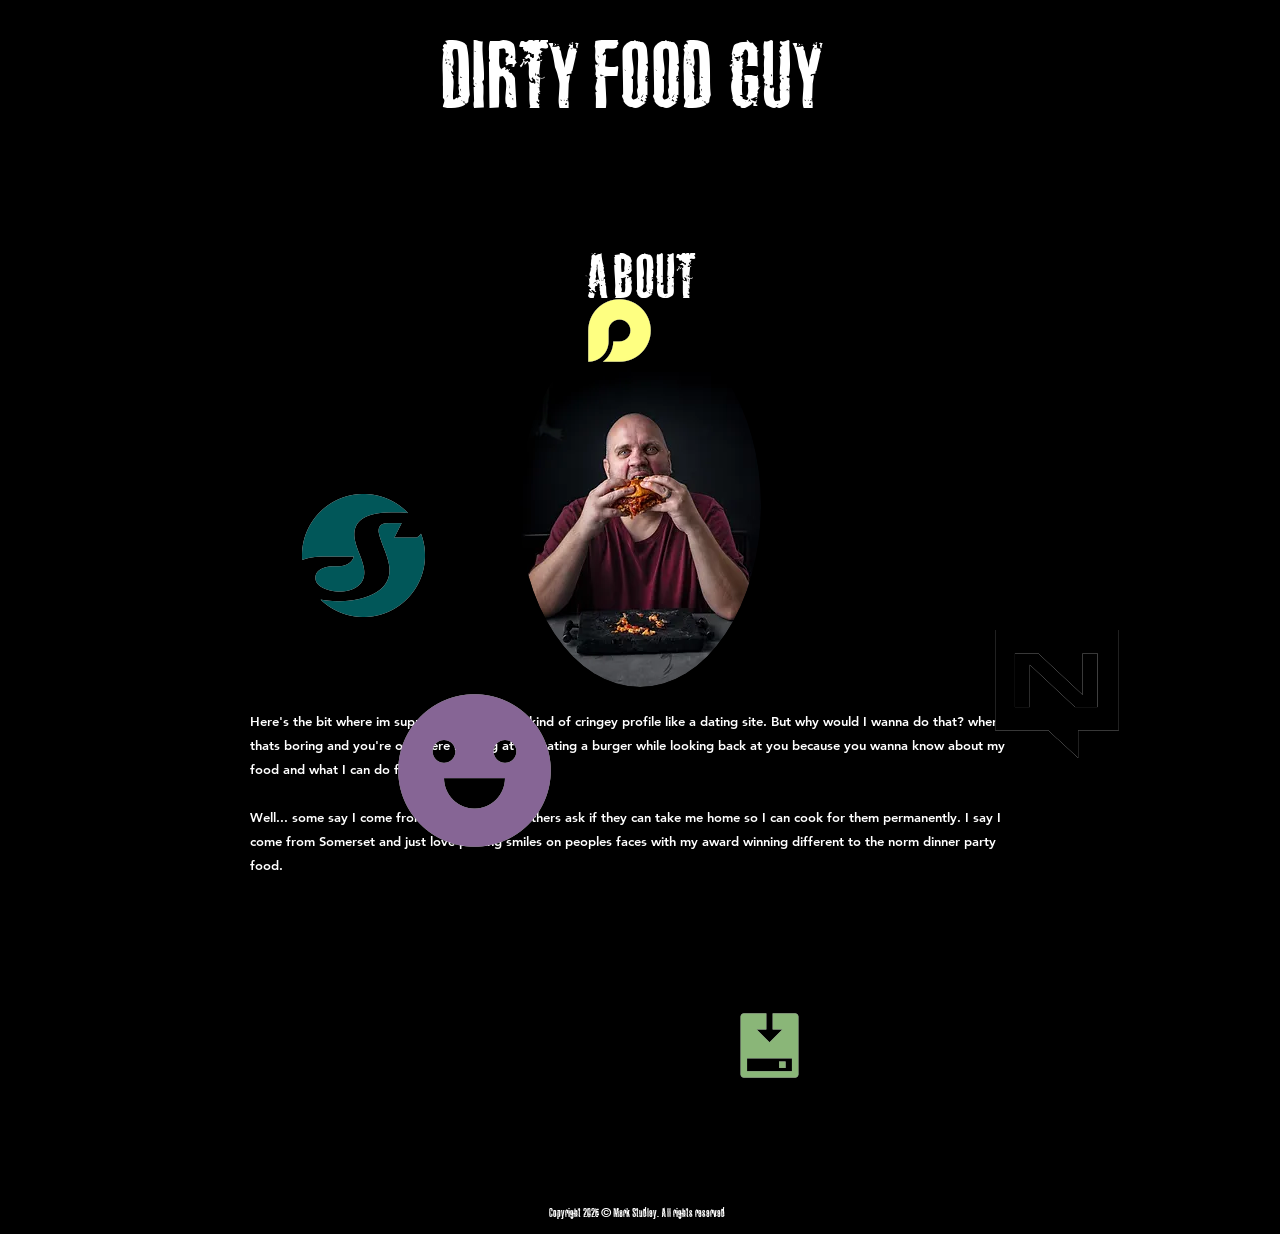  Describe the element at coordinates (474, 770) in the screenshot. I see `add an emoji or reaction` at that location.